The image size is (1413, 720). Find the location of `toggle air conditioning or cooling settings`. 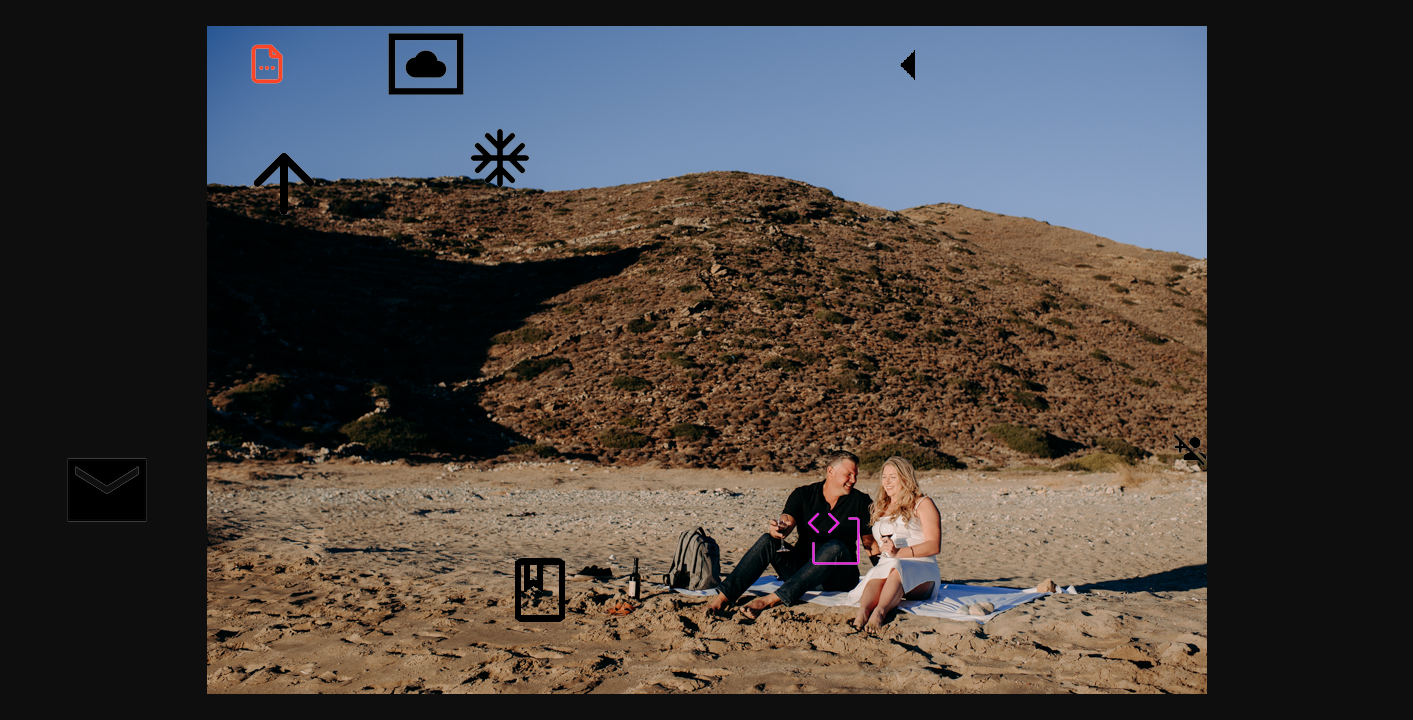

toggle air conditioning or cooling settings is located at coordinates (500, 158).